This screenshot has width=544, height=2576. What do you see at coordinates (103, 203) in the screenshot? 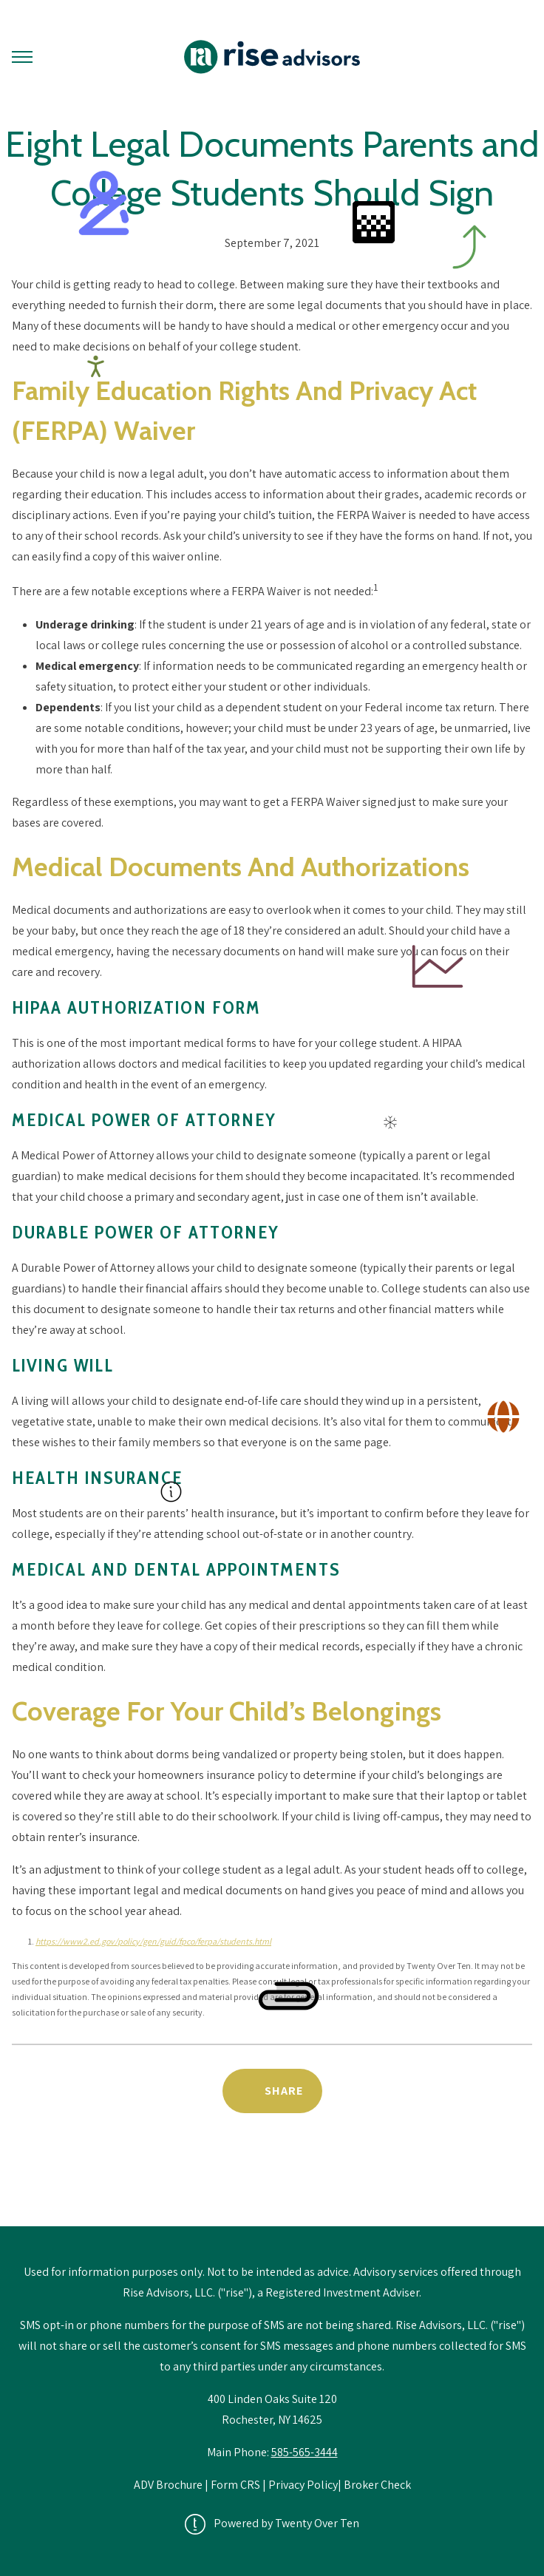
I see `fasten seatbelt reminder` at bounding box center [103, 203].